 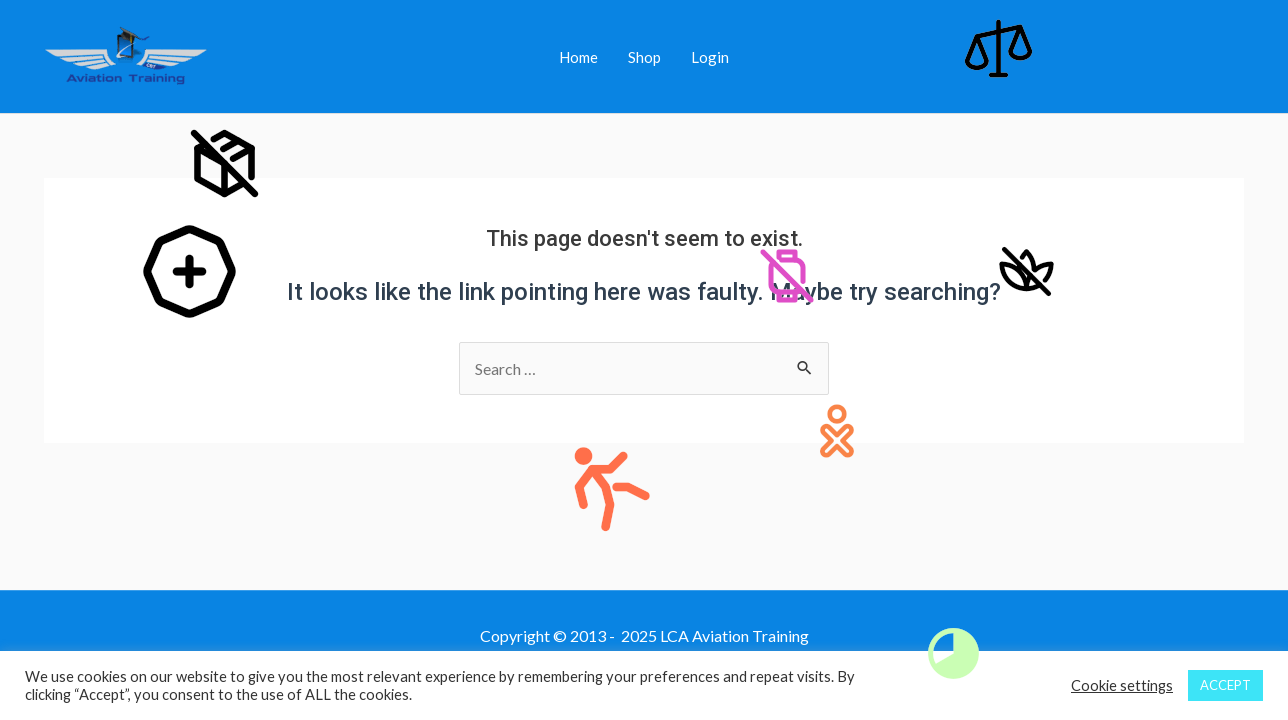 I want to click on disable plant or garden mode, so click(x=1026, y=271).